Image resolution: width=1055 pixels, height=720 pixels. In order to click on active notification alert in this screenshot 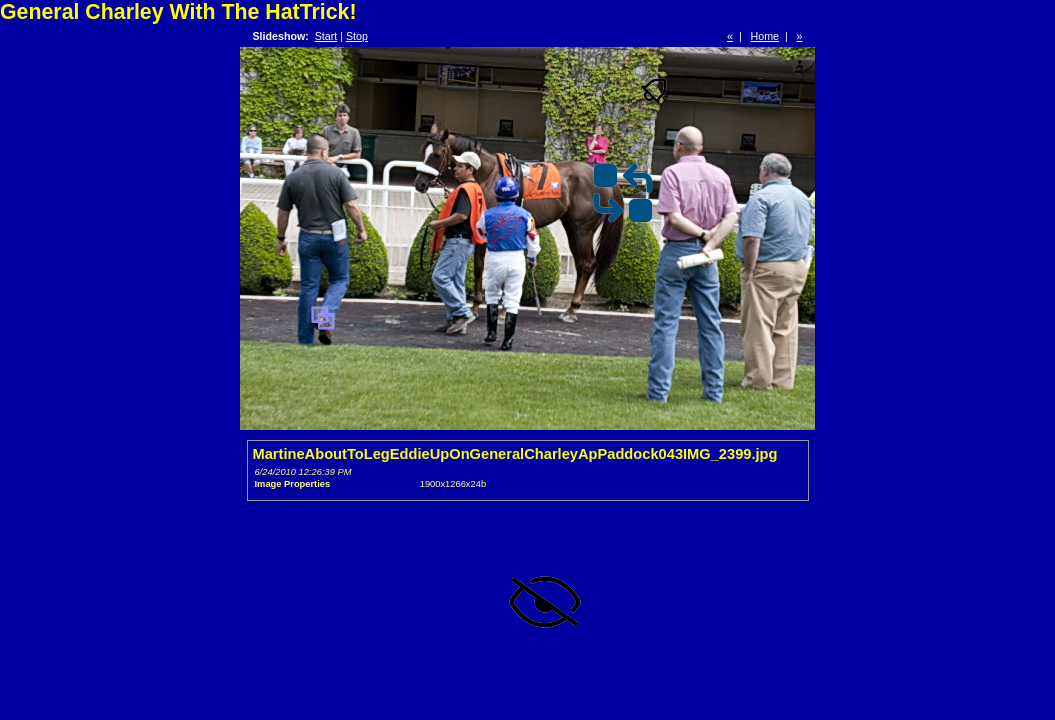, I will do `click(654, 91)`.